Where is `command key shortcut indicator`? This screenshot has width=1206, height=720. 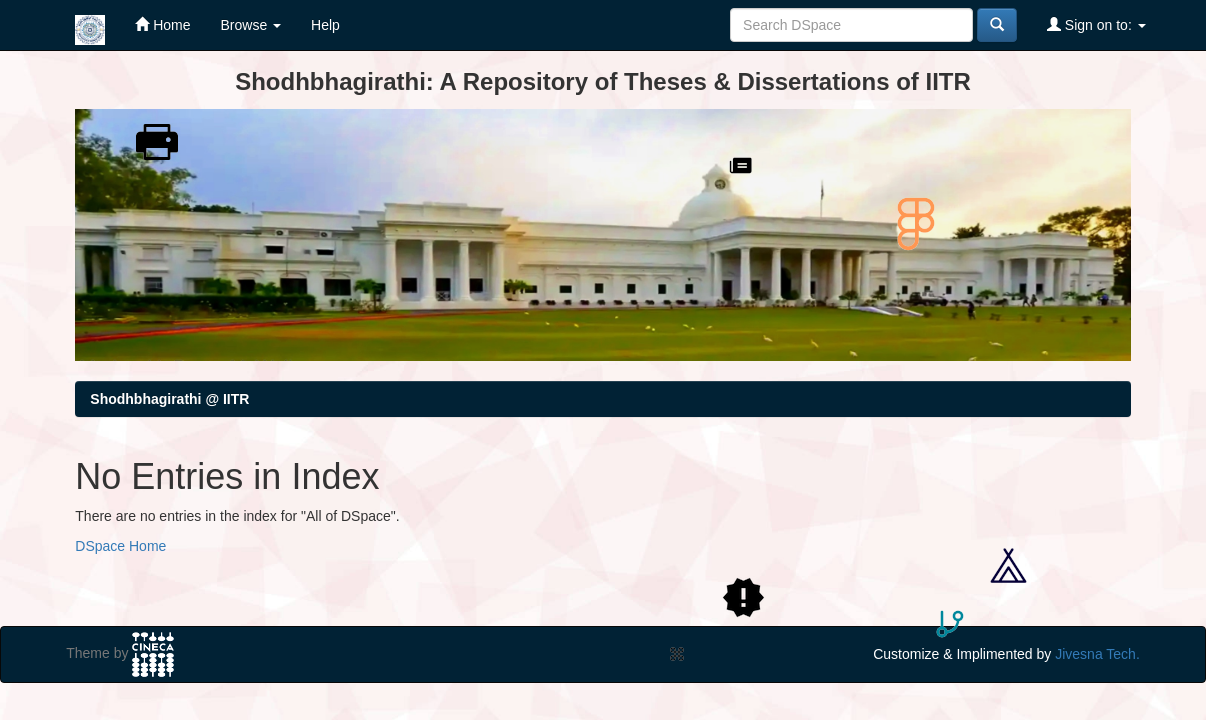 command key shortcut indicator is located at coordinates (677, 654).